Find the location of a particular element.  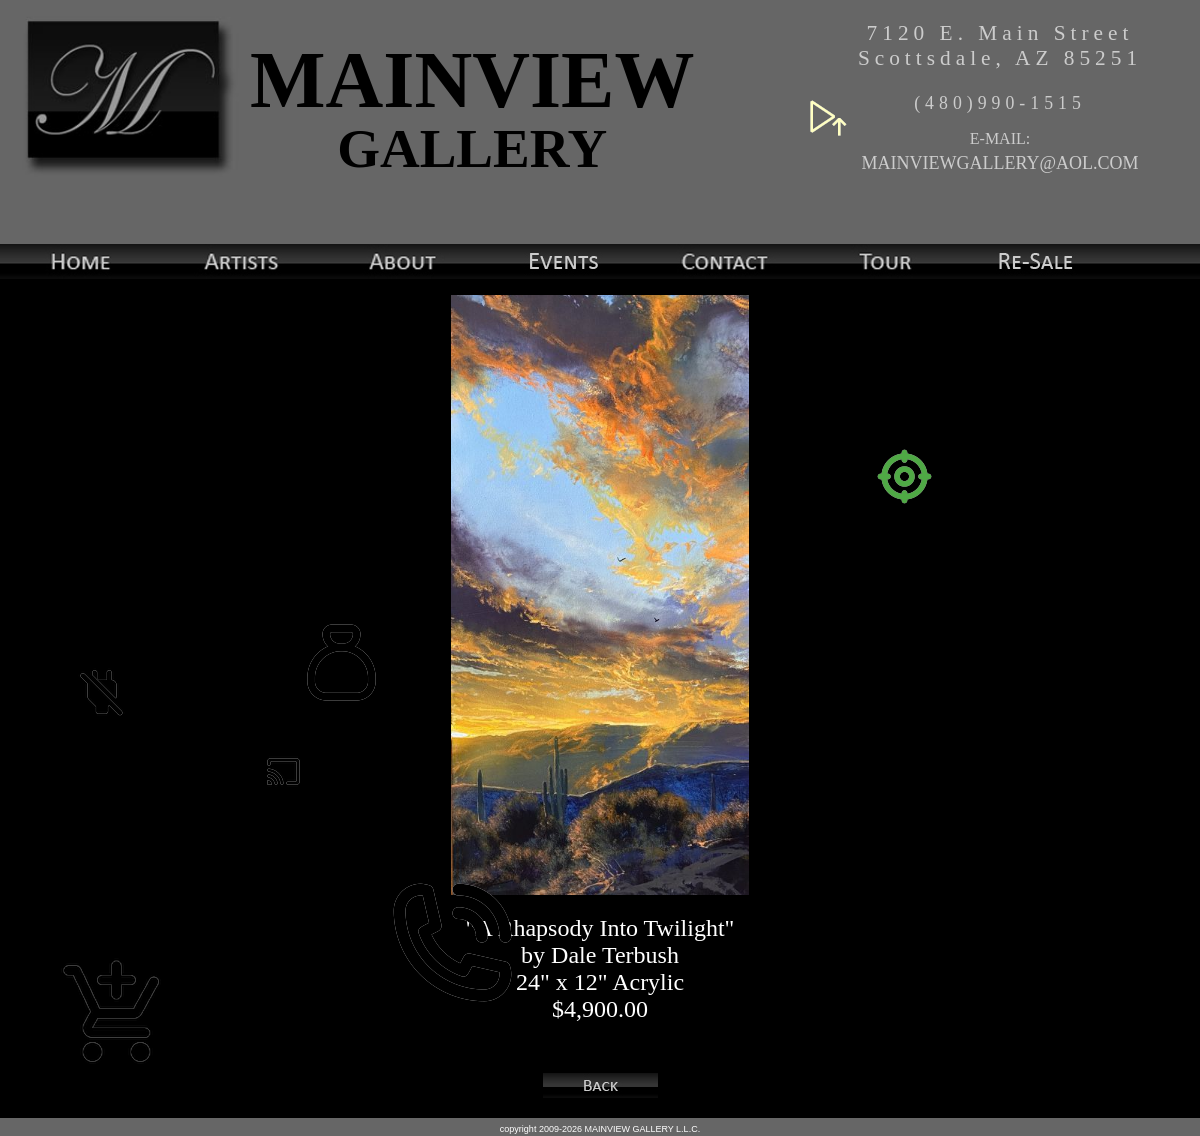

view your earnings or balance is located at coordinates (341, 662).